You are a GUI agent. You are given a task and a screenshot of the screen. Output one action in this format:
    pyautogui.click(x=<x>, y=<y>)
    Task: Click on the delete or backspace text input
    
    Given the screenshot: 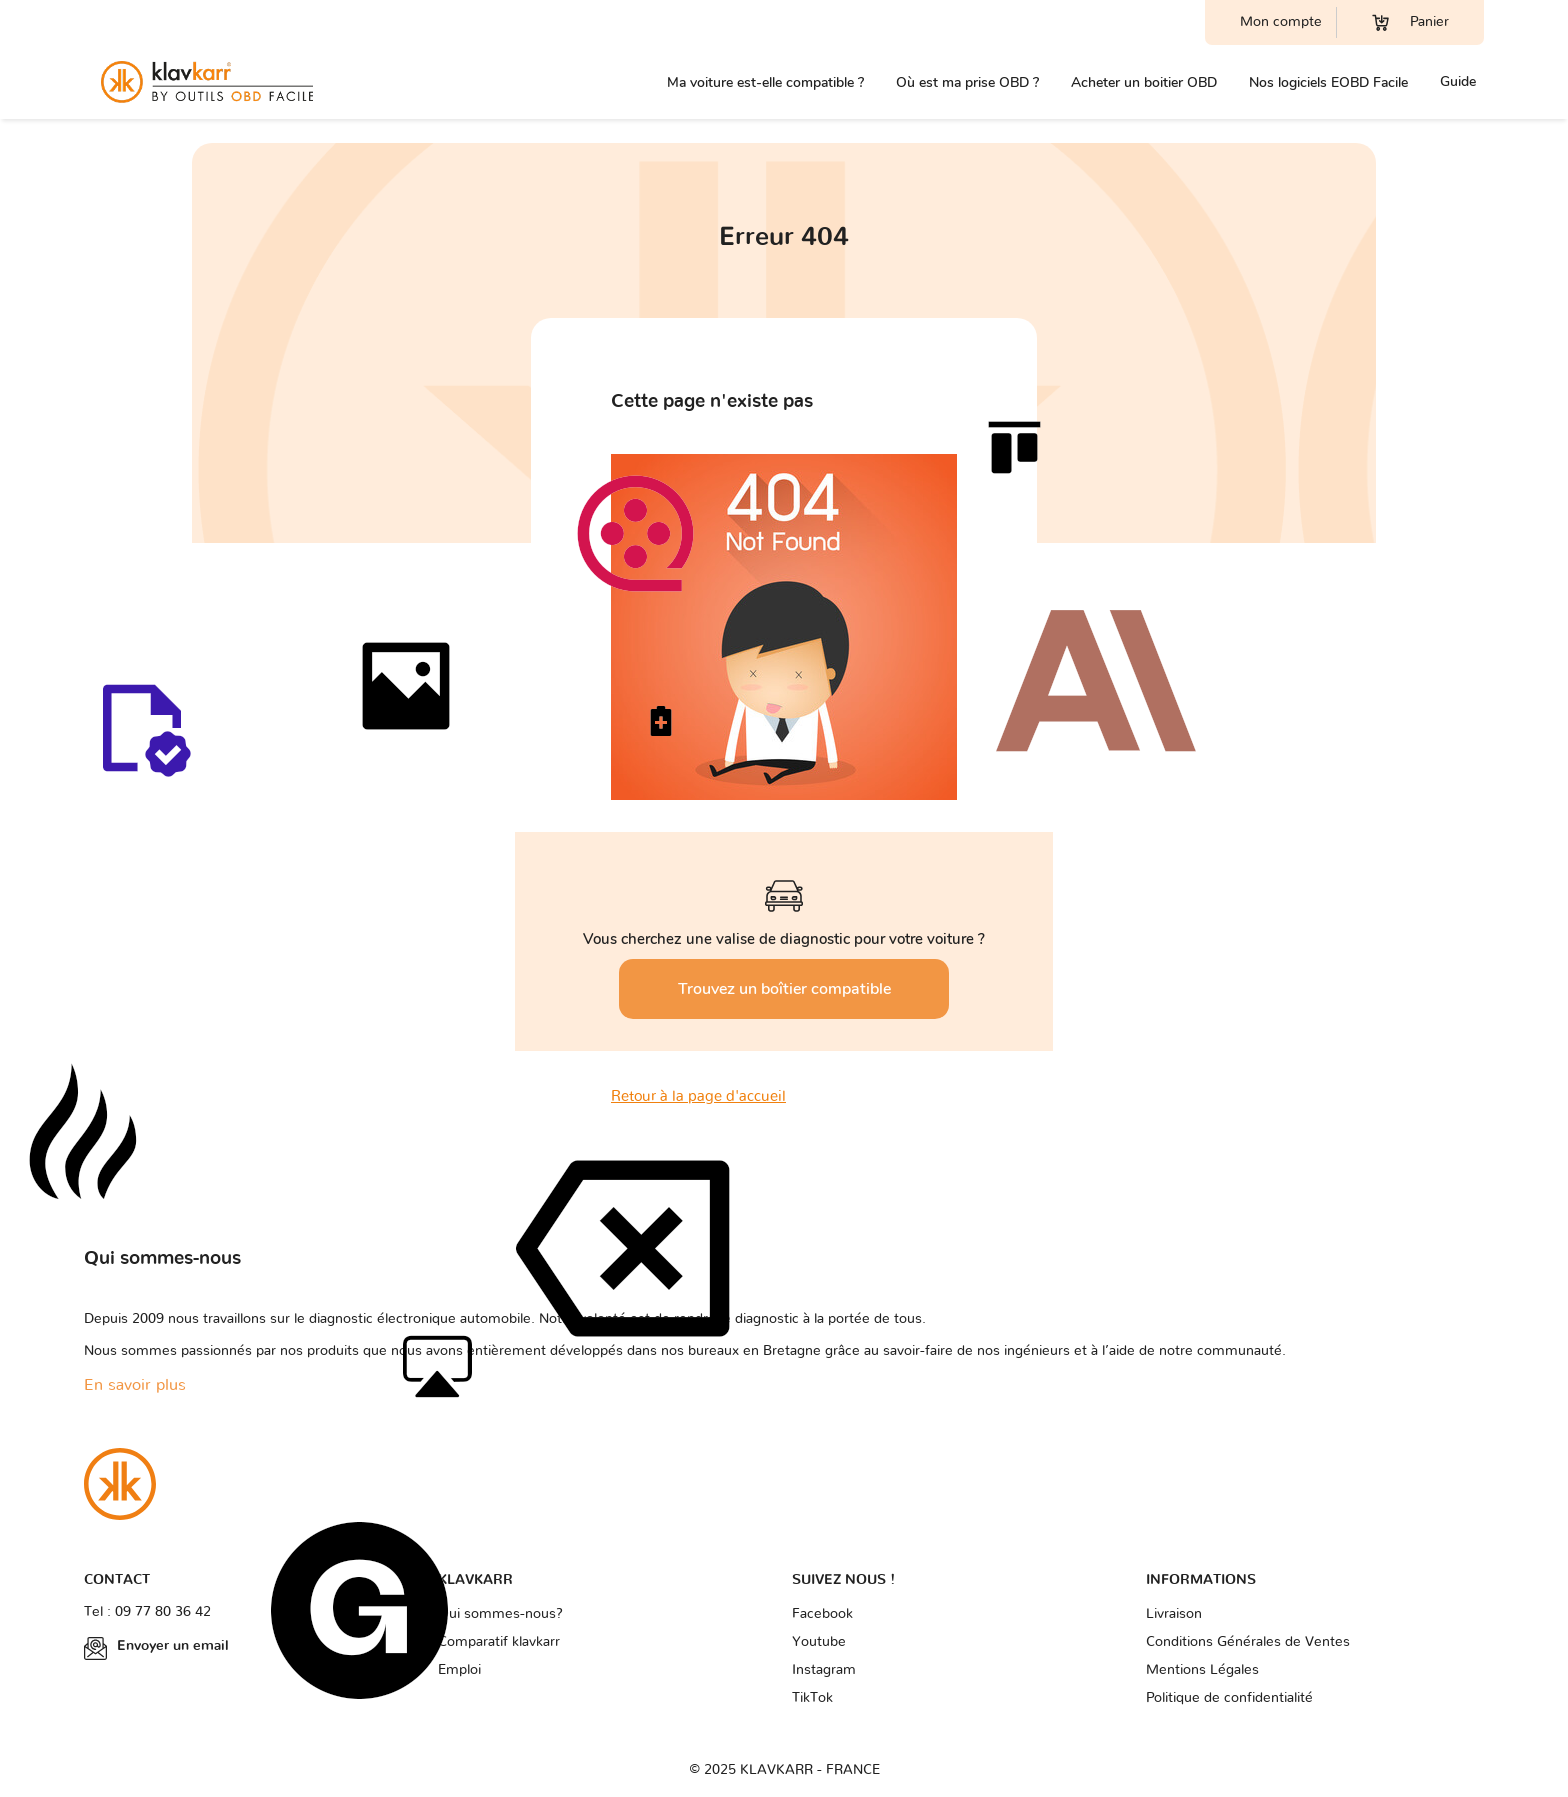 What is the action you would take?
    pyautogui.click(x=631, y=1248)
    